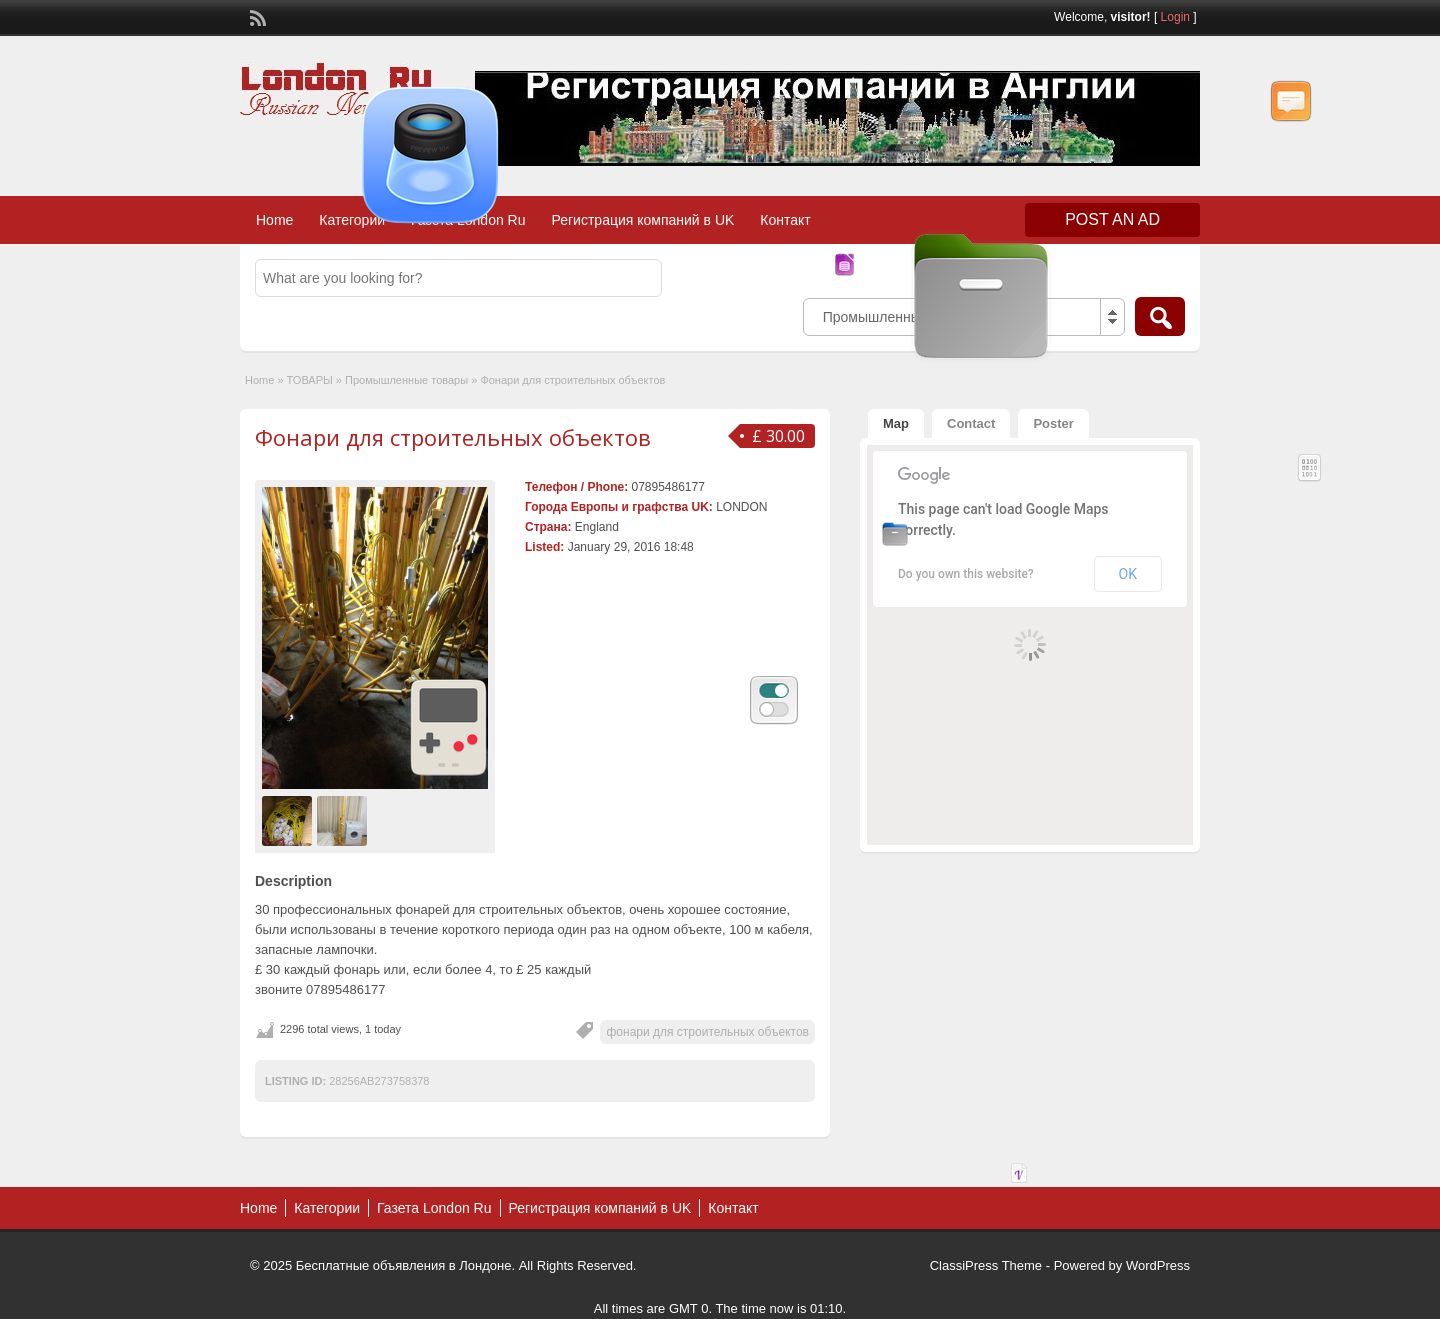  Describe the element at coordinates (844, 264) in the screenshot. I see `open LibreOffice Base database application` at that location.